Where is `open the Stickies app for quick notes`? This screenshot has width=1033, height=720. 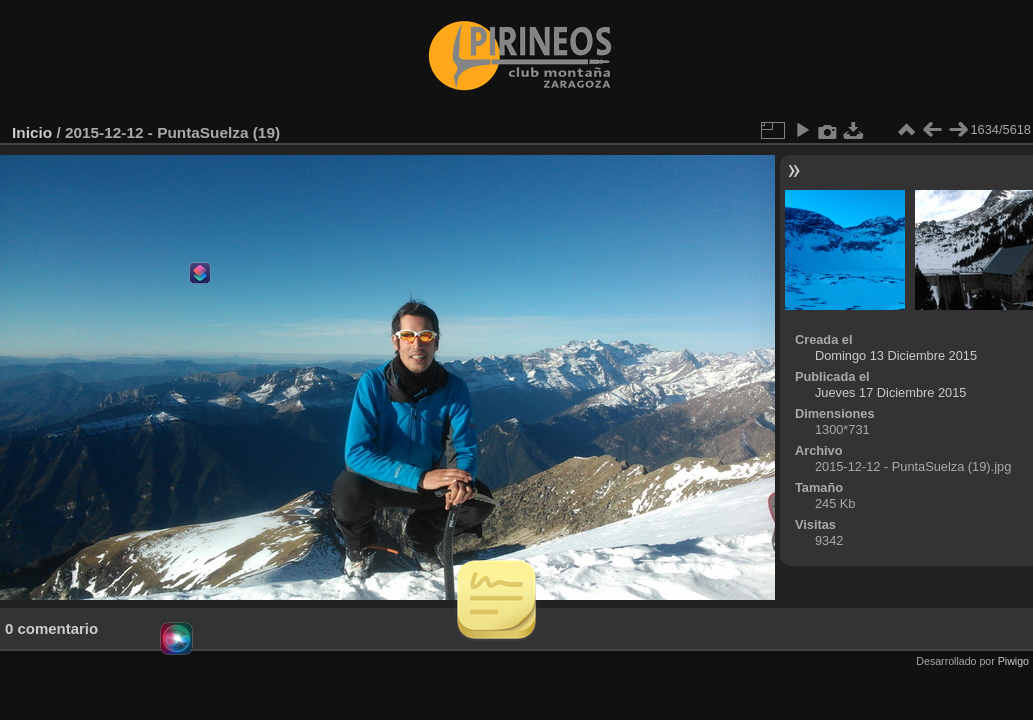 open the Stickies app for quick notes is located at coordinates (496, 599).